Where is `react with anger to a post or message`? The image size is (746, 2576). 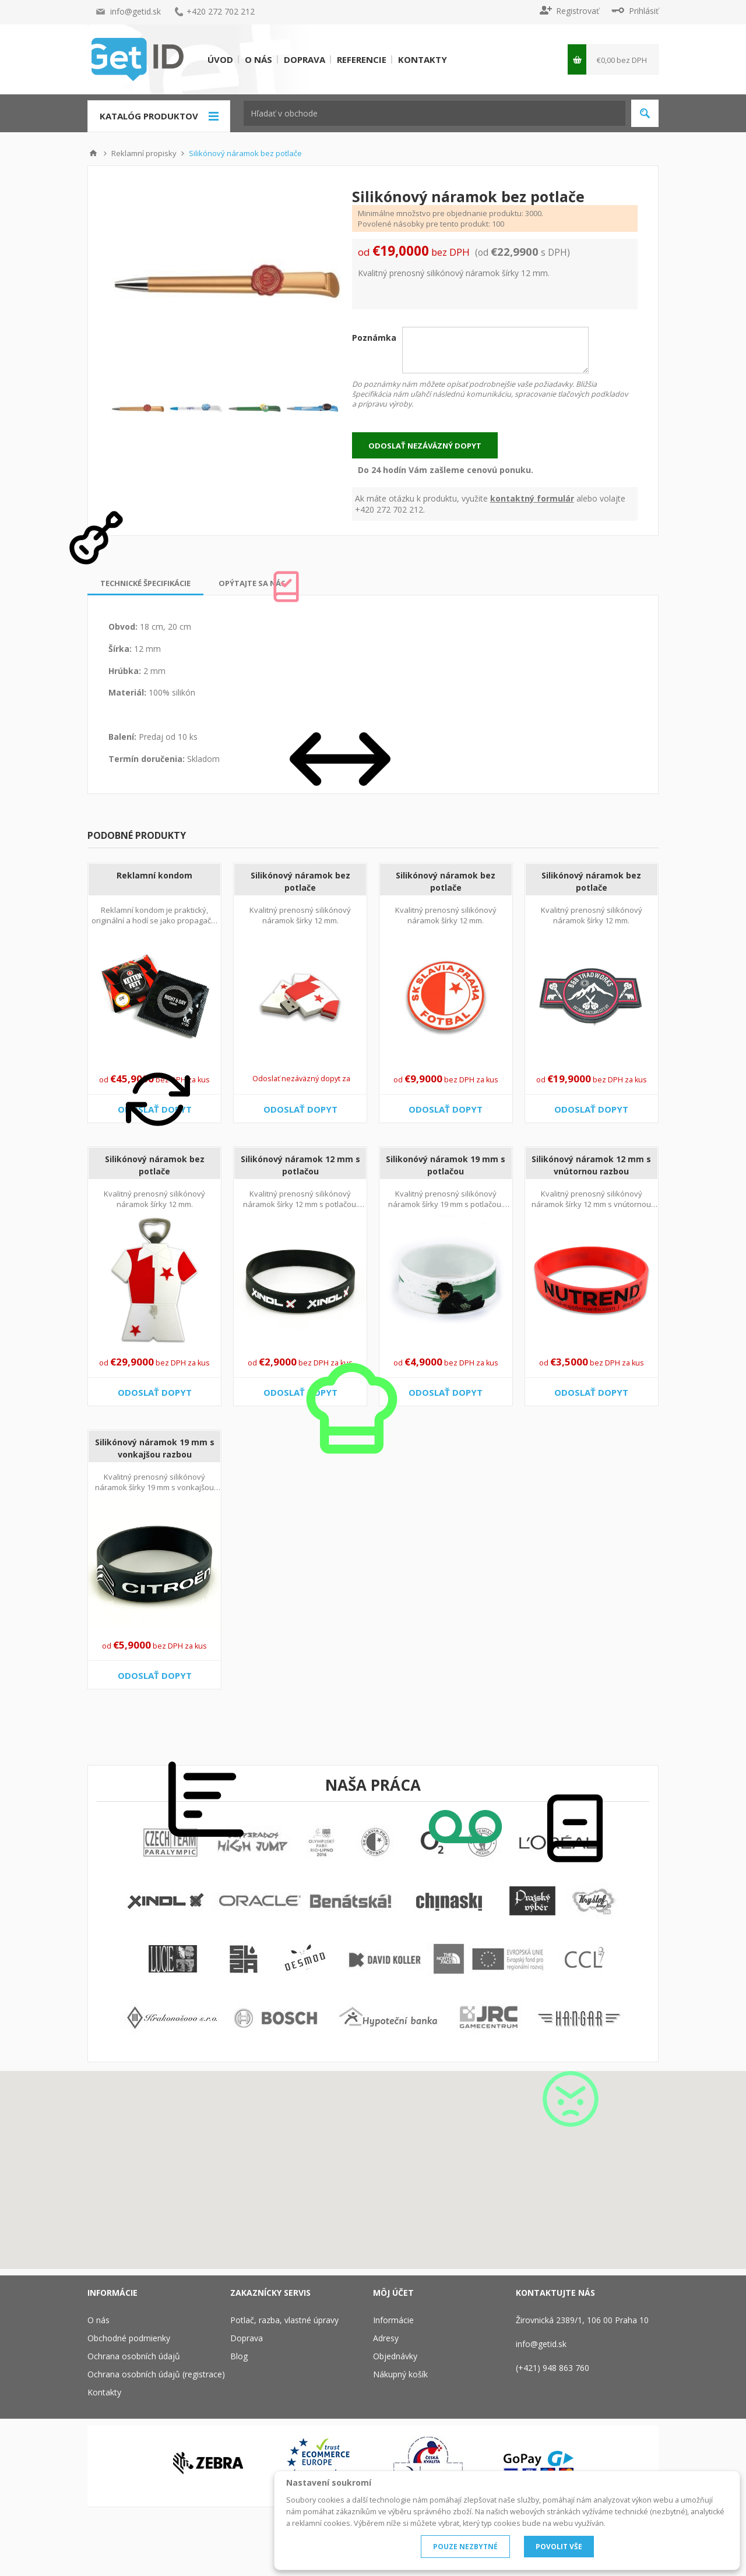 react with anger to a post or message is located at coordinates (571, 2099).